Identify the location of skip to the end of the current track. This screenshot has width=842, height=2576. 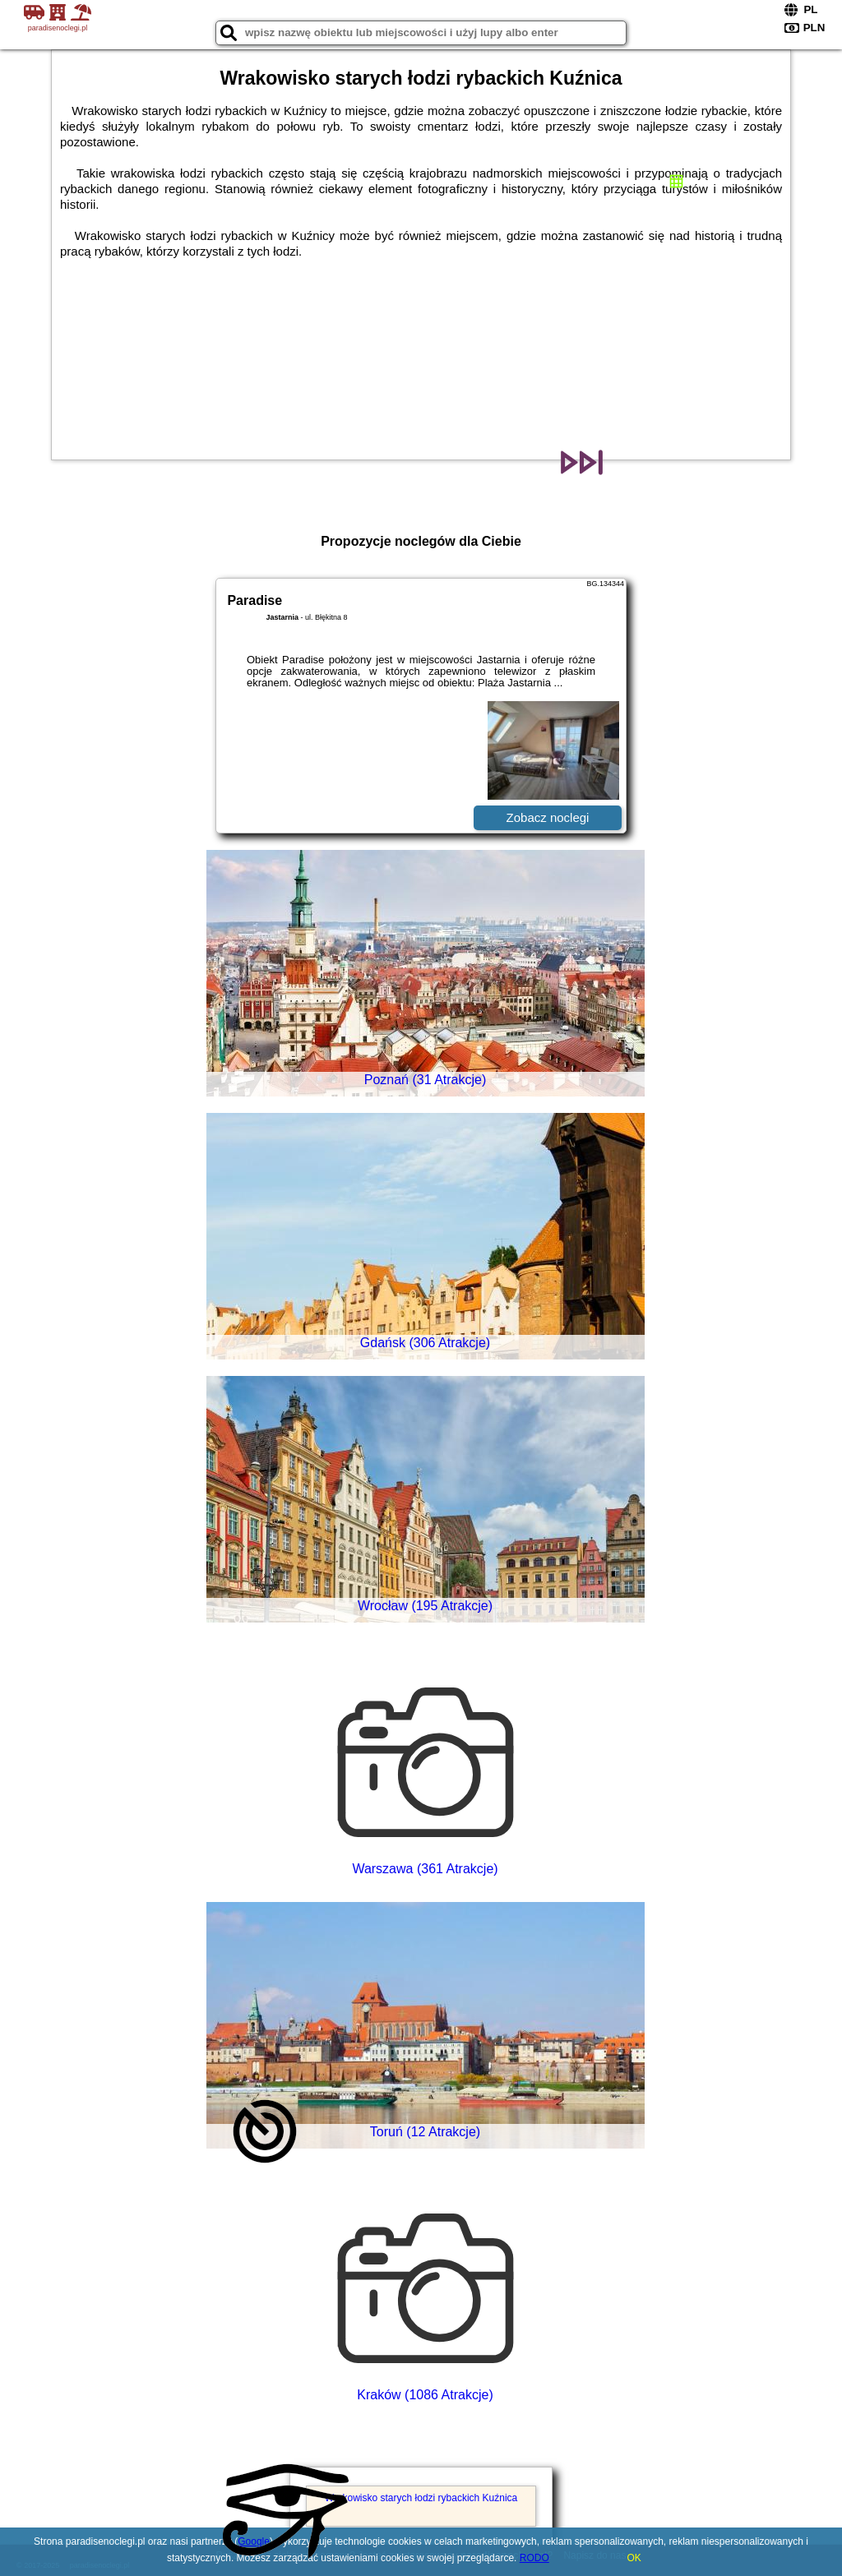
(581, 462).